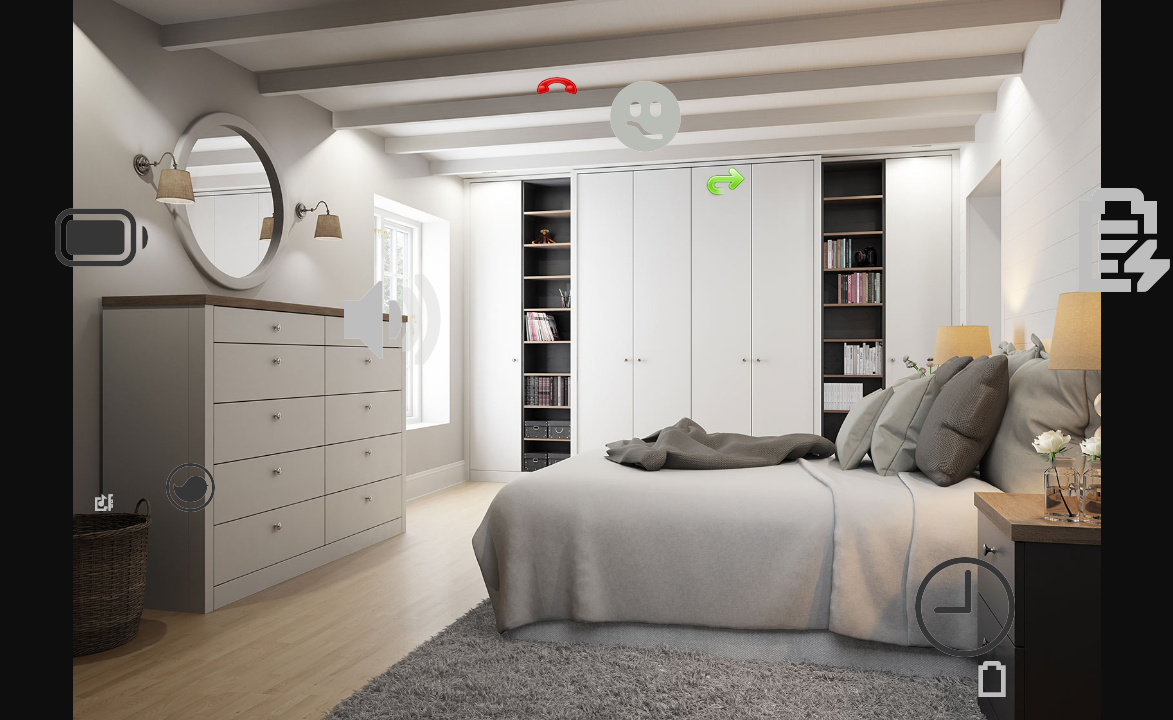 This screenshot has height=720, width=1173. Describe the element at coordinates (726, 180) in the screenshot. I see `redo the last undone action` at that location.